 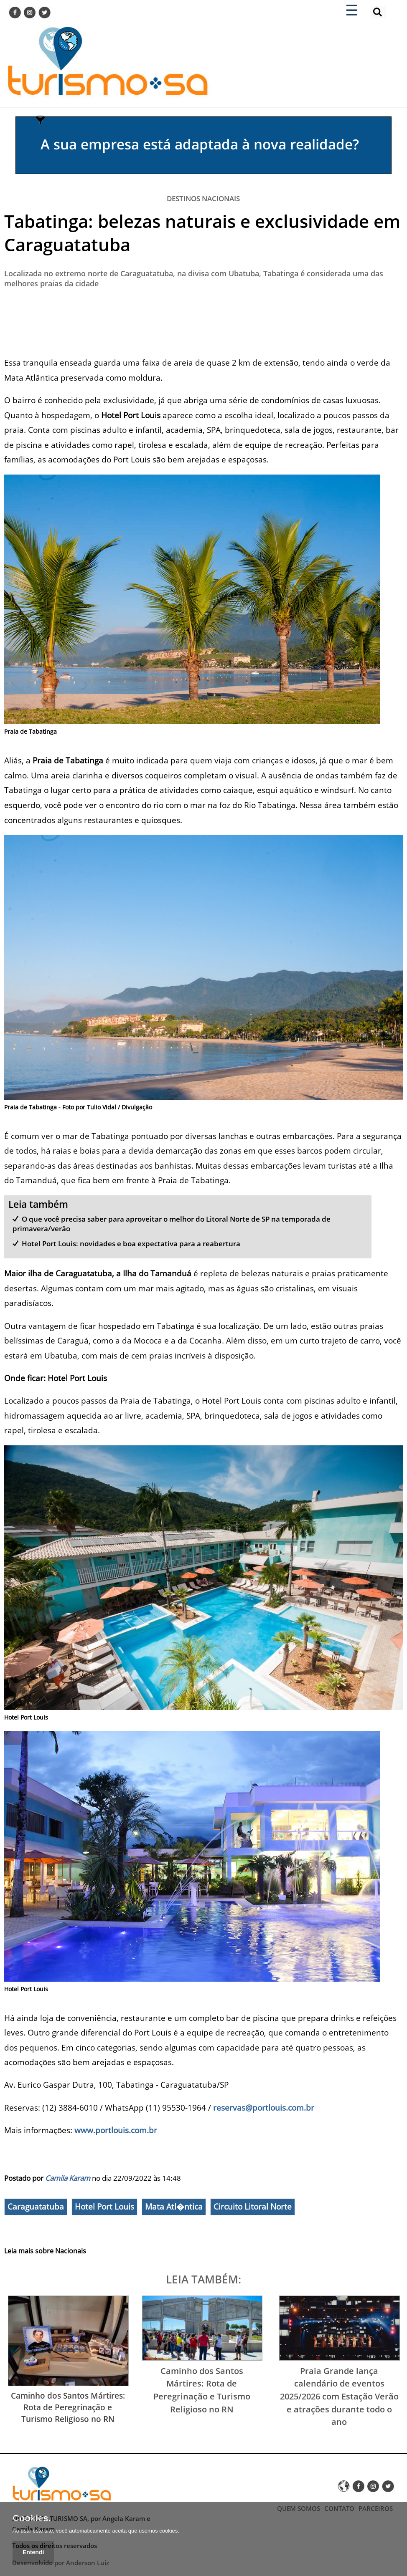 I want to click on adjust vehicle seat position, so click(x=195, y=1048).